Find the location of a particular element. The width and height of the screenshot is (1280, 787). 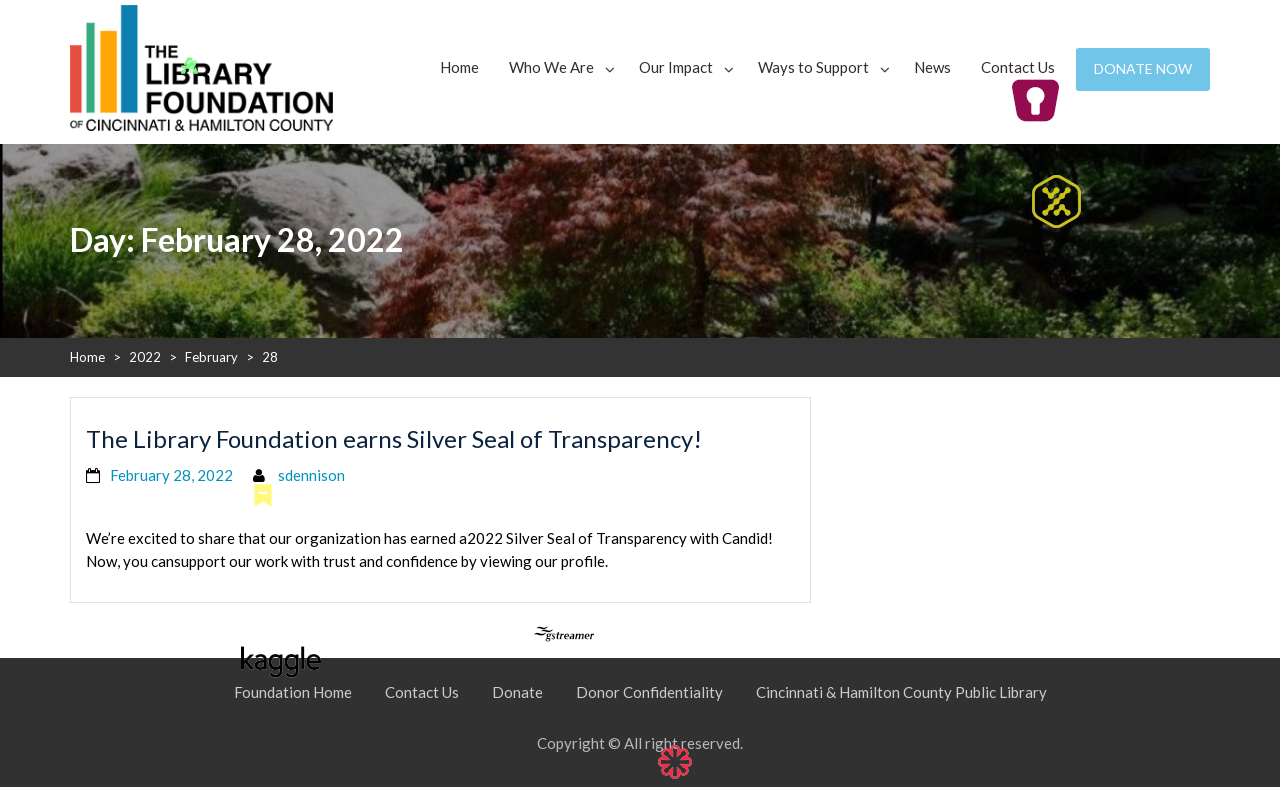

open kaggle website or app is located at coordinates (281, 662).